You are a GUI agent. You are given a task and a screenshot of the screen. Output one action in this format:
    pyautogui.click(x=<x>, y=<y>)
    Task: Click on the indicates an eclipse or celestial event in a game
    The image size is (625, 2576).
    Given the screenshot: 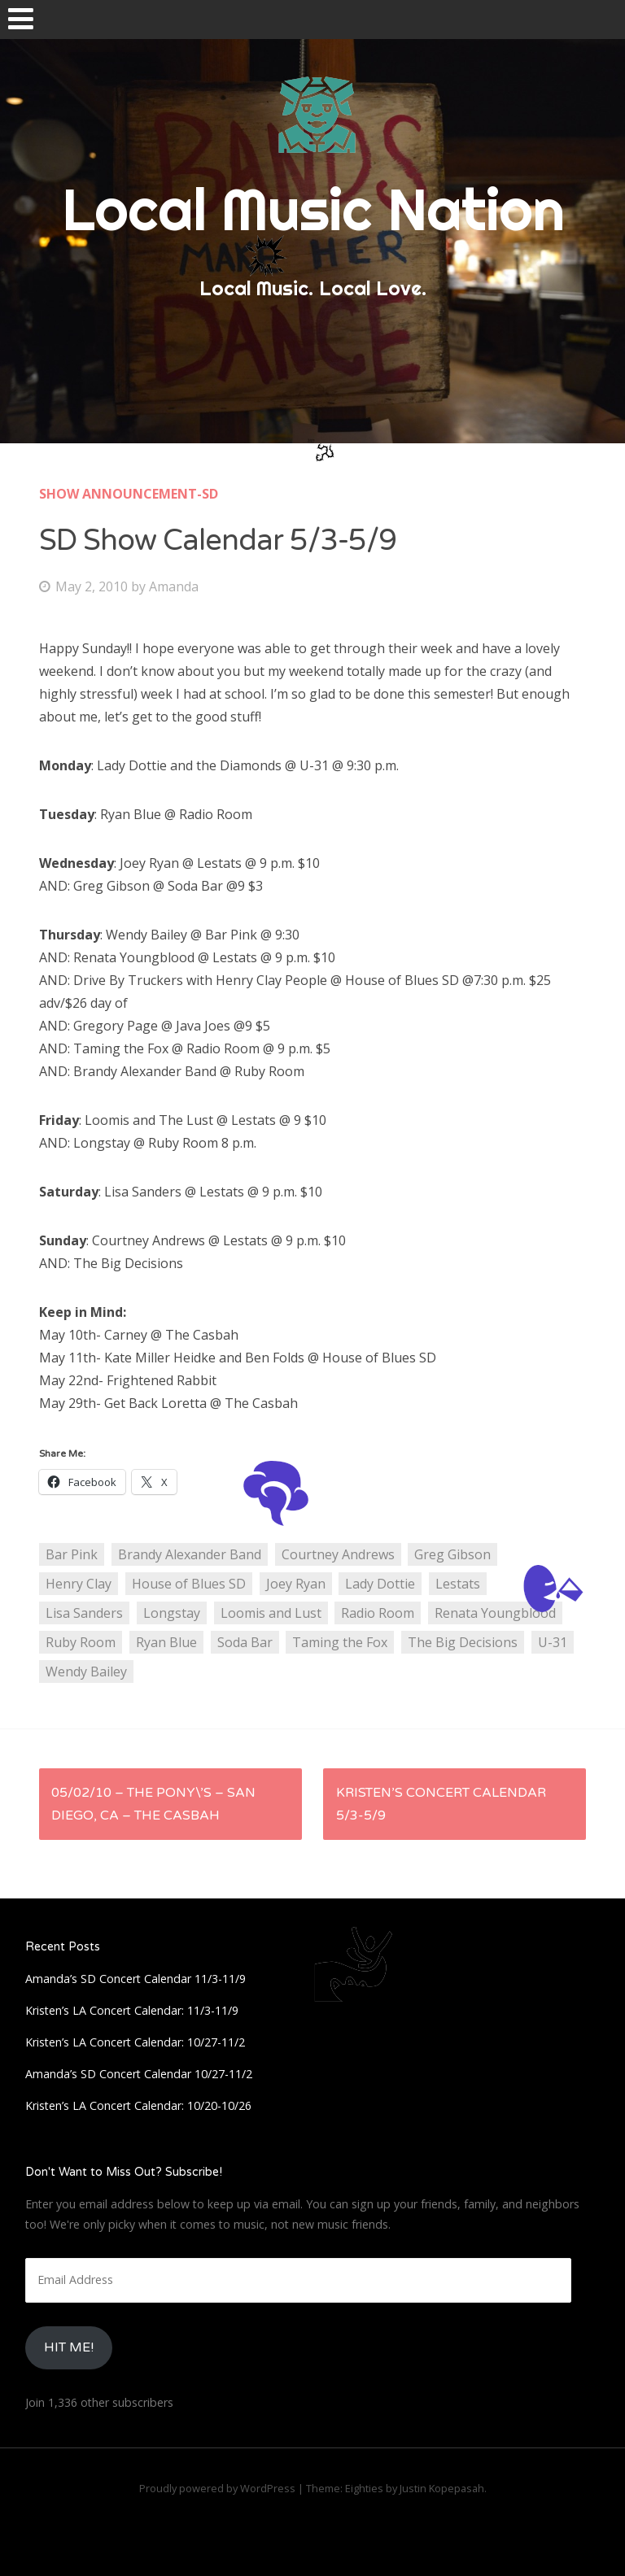 What is the action you would take?
    pyautogui.click(x=265, y=255)
    